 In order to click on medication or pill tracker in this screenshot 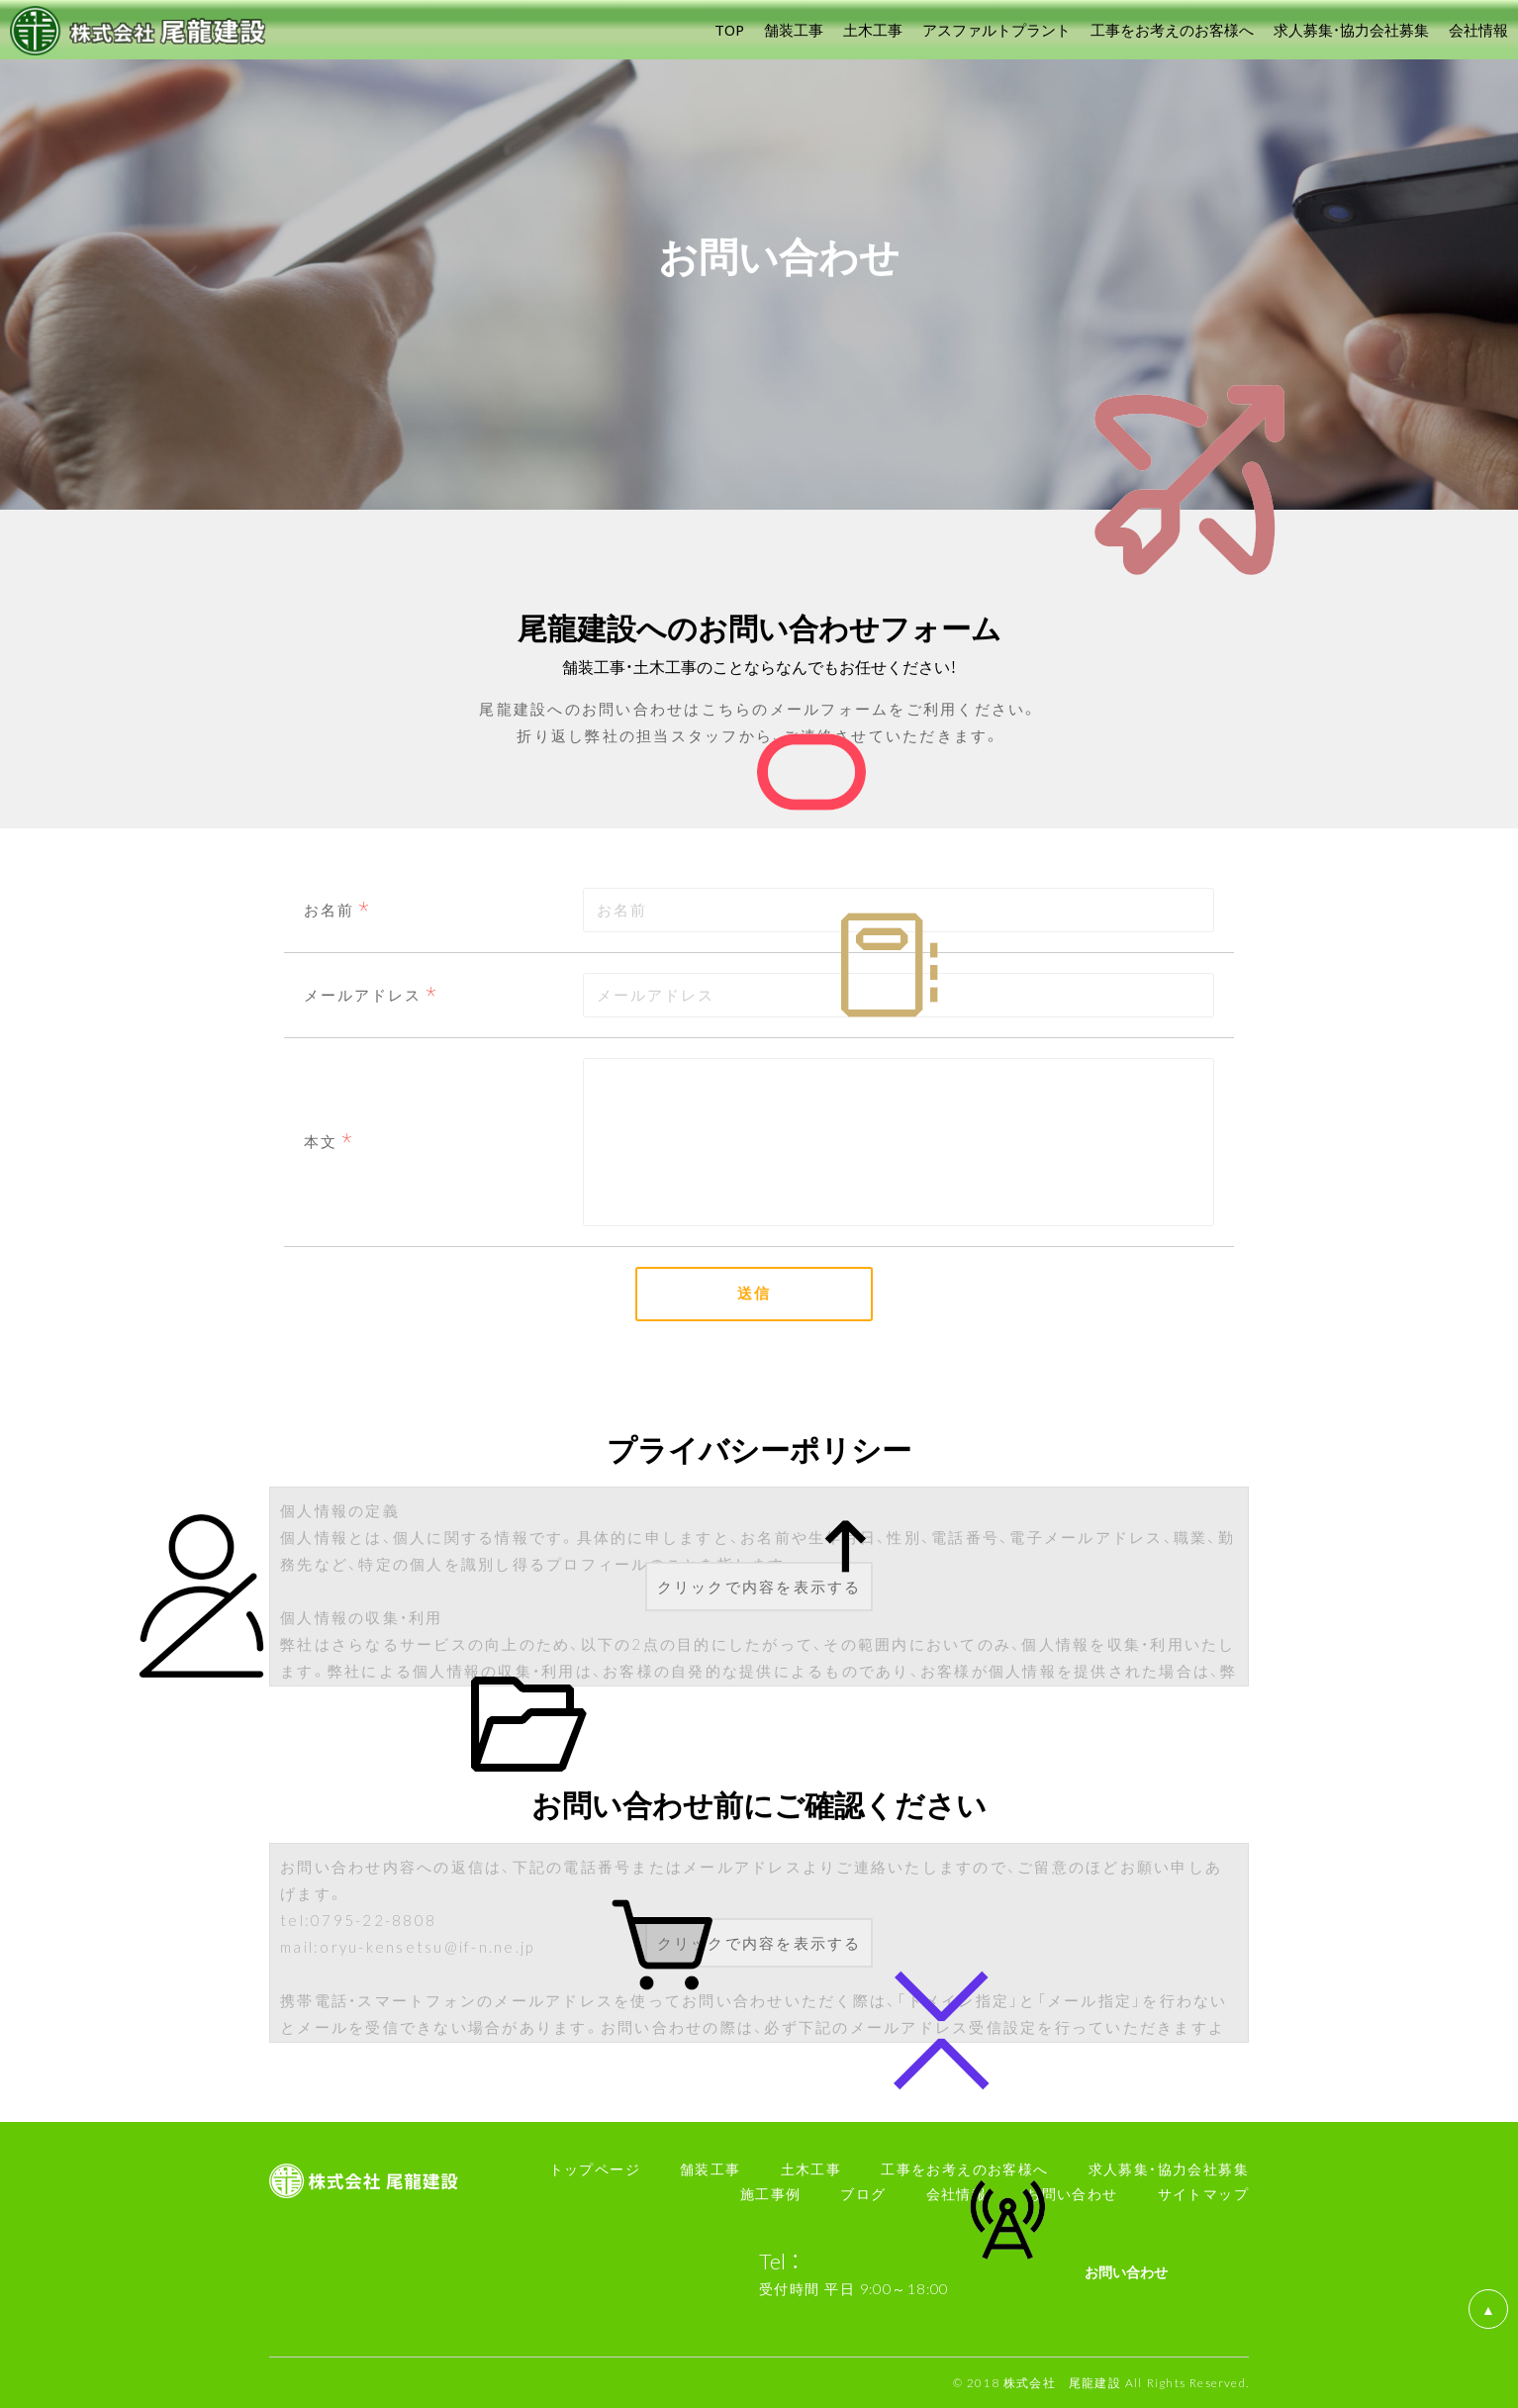, I will do `click(811, 772)`.